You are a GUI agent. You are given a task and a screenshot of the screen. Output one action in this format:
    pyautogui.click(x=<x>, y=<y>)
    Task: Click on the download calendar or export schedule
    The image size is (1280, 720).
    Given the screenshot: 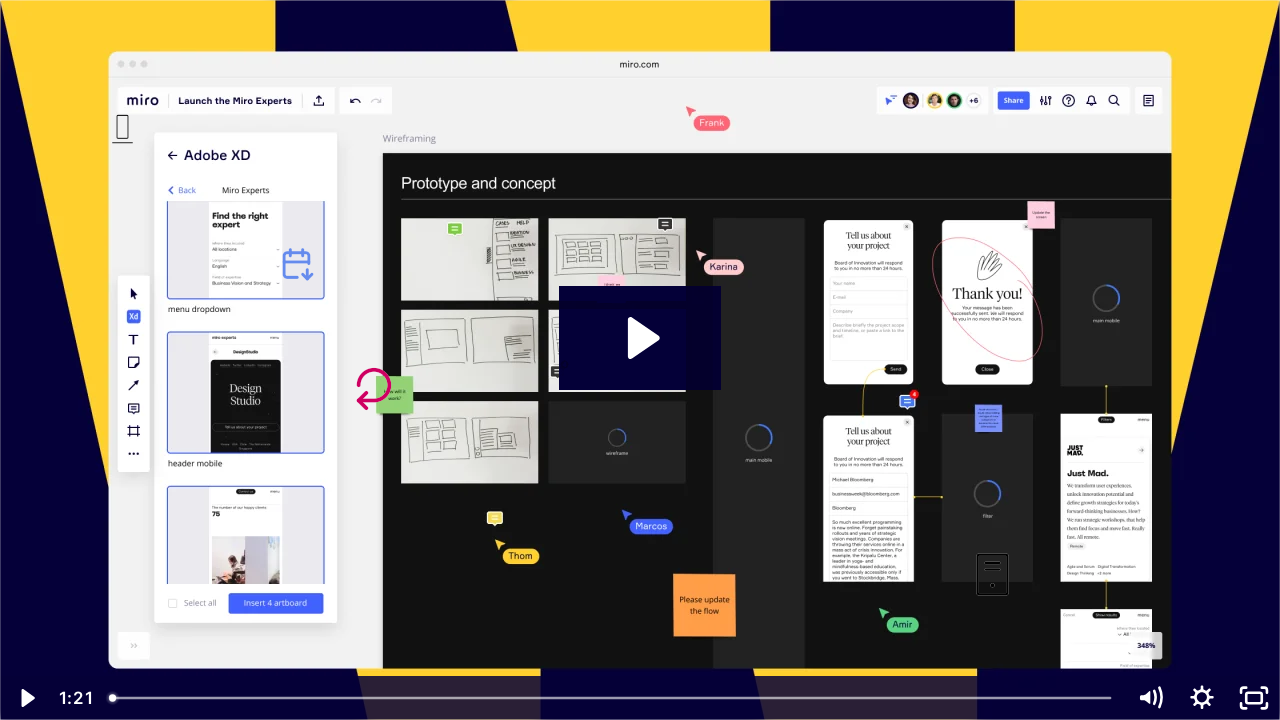 What is the action you would take?
    pyautogui.click(x=296, y=263)
    